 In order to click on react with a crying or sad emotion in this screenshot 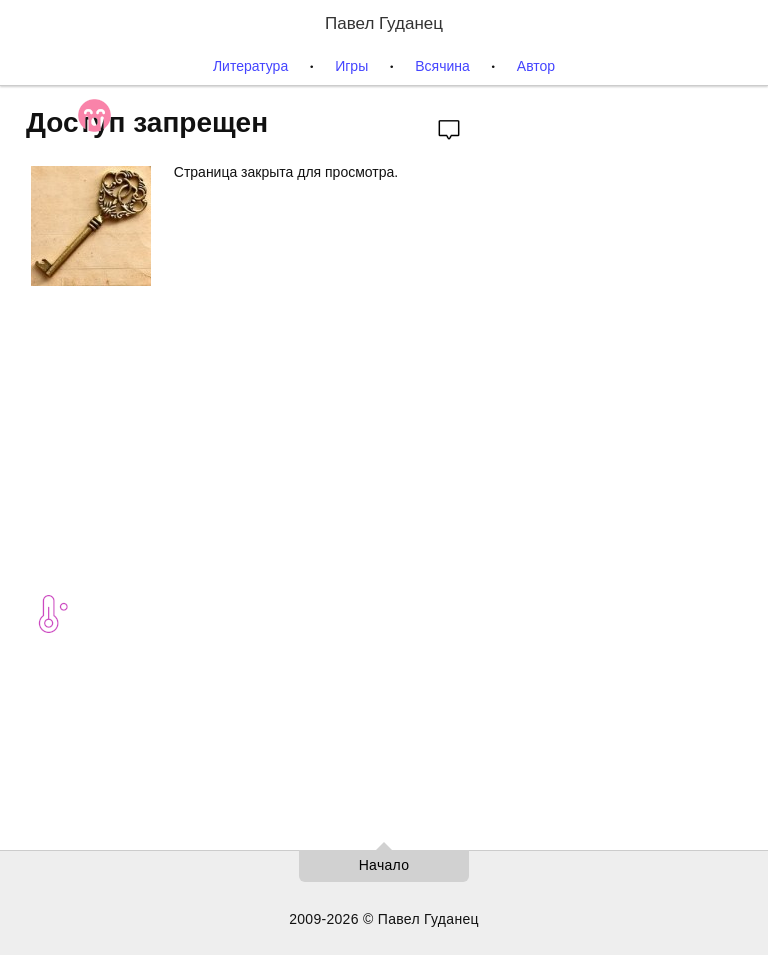, I will do `click(94, 115)`.